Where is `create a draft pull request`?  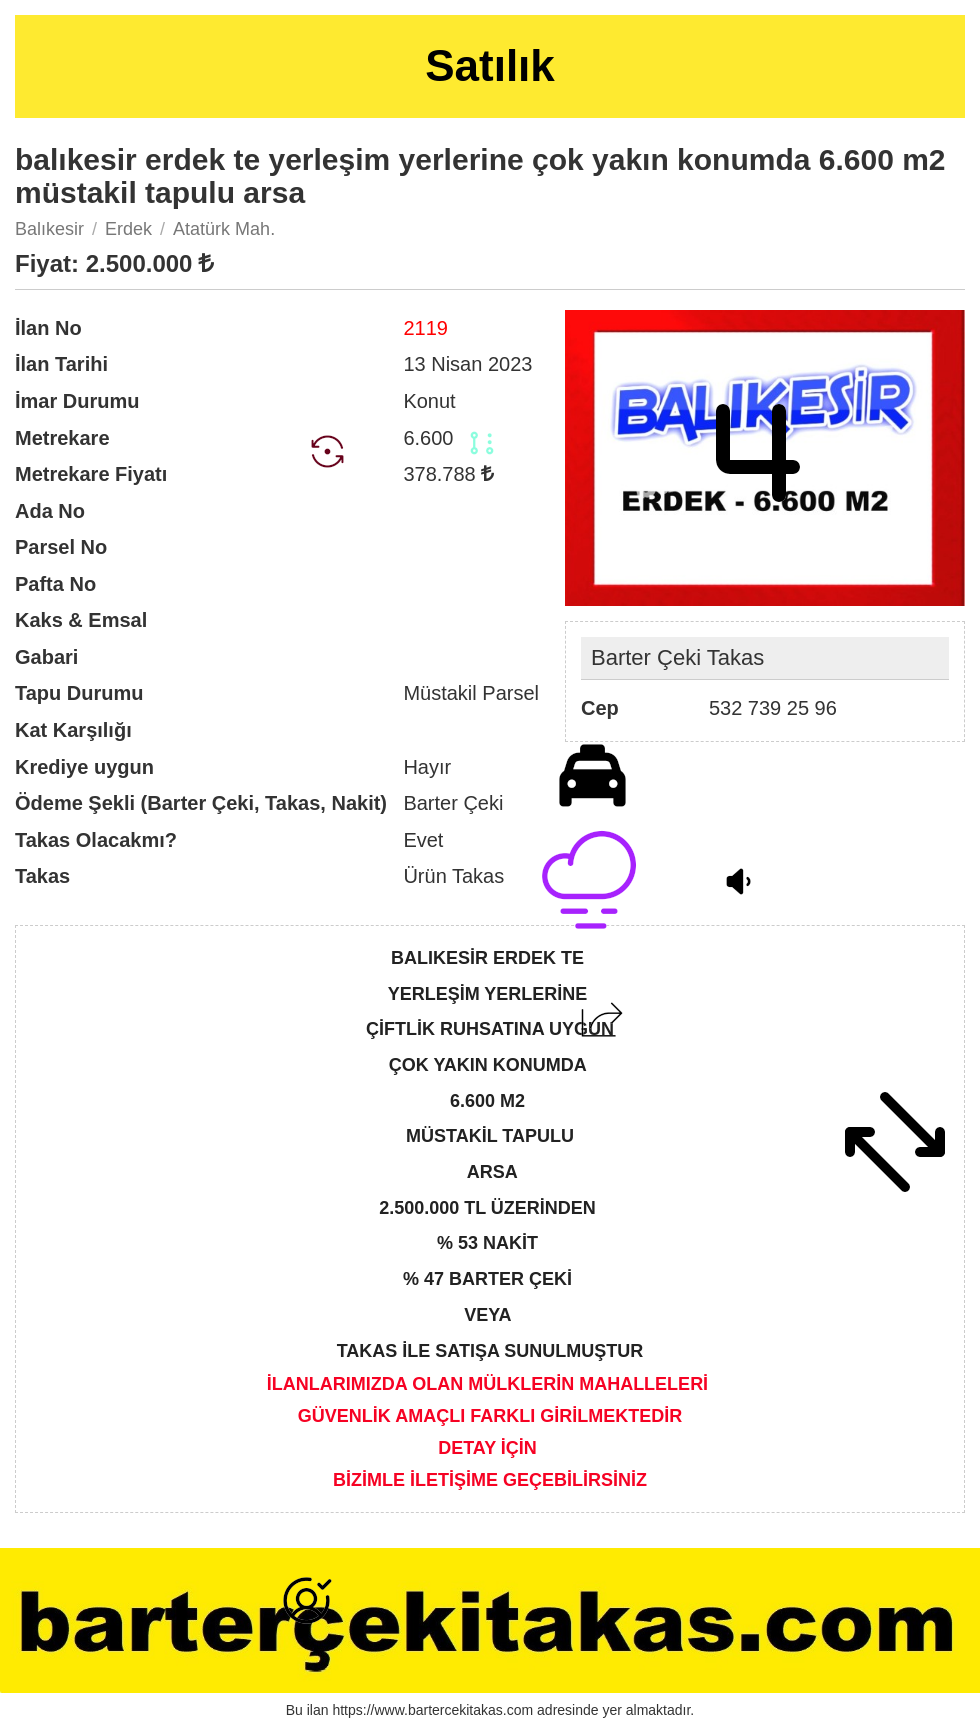
create a draft pull request is located at coordinates (482, 443).